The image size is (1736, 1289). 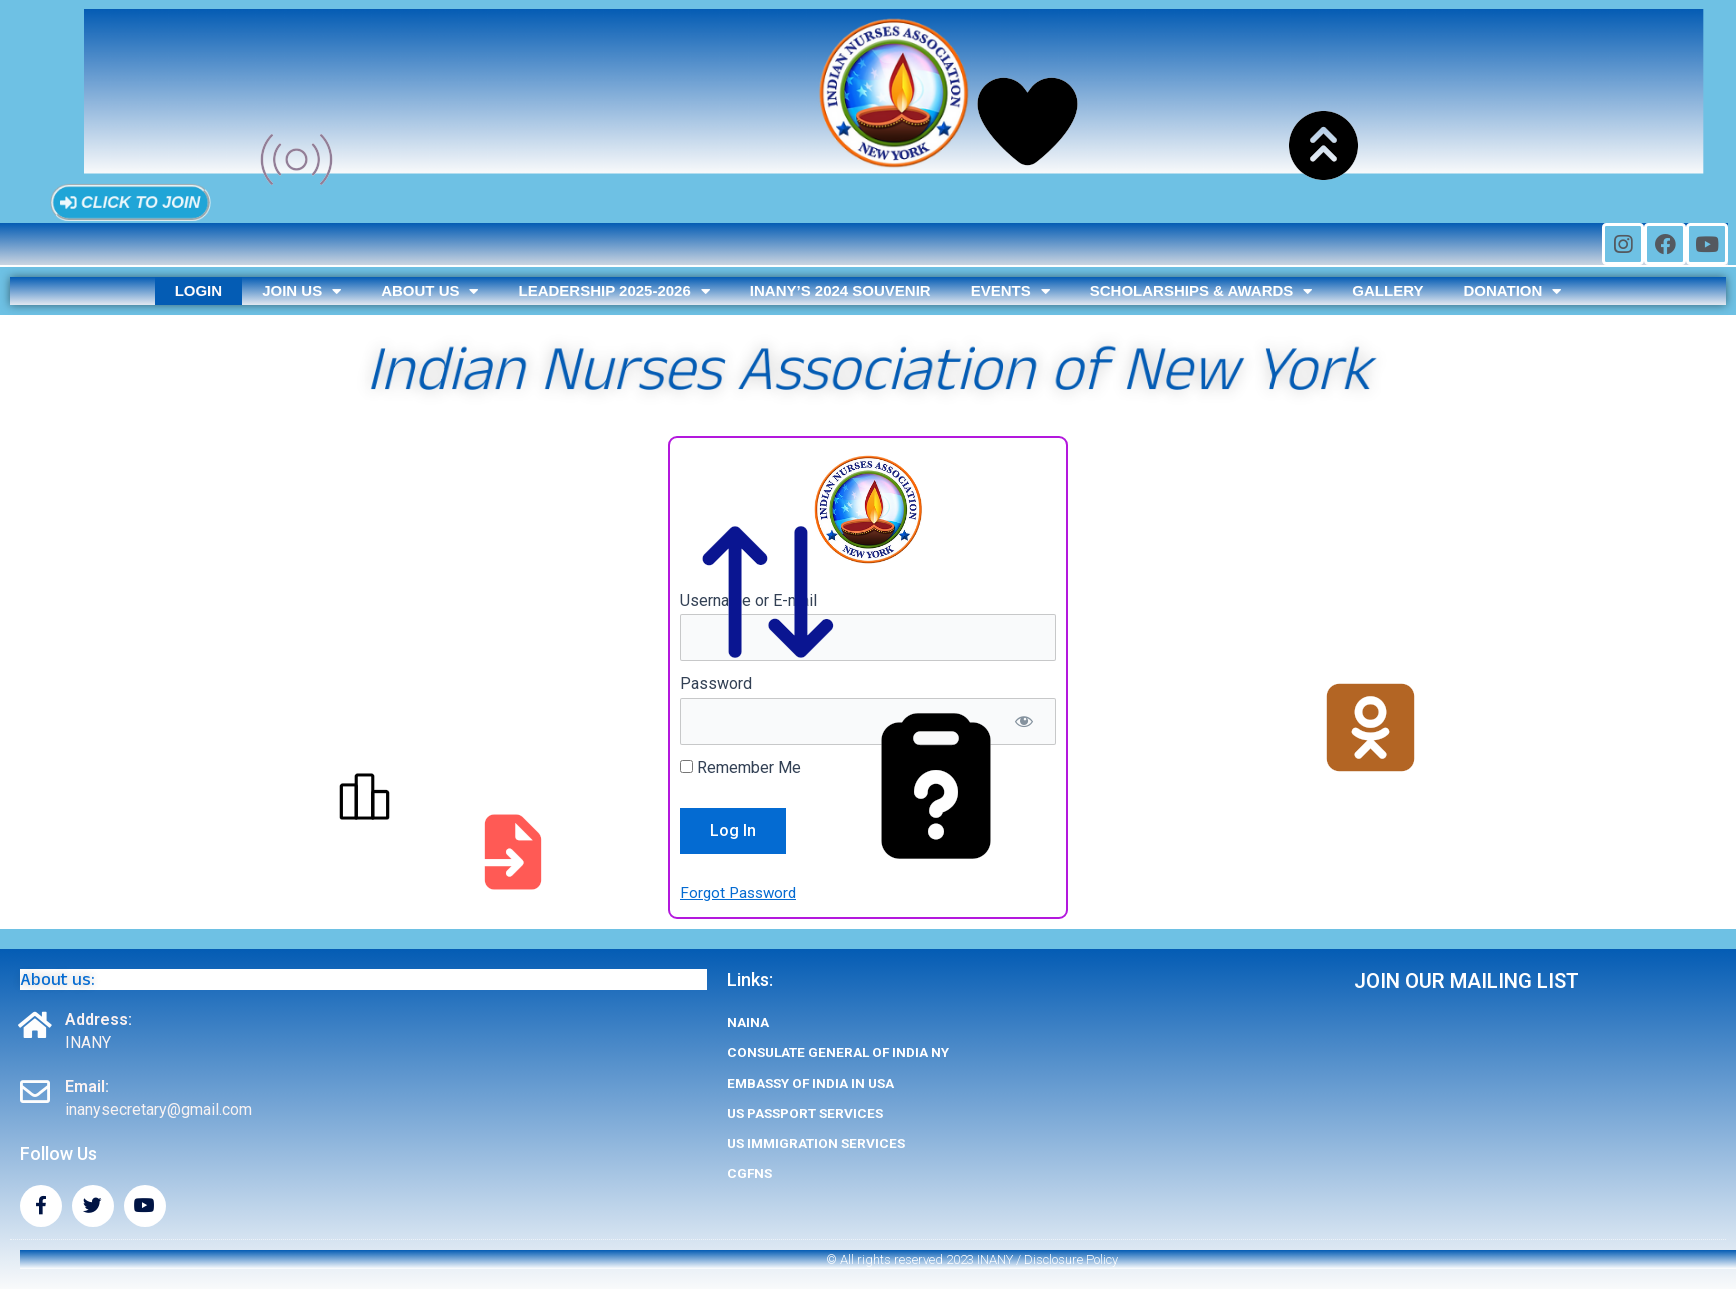 I want to click on sort items in ascending or descending order, so click(x=768, y=592).